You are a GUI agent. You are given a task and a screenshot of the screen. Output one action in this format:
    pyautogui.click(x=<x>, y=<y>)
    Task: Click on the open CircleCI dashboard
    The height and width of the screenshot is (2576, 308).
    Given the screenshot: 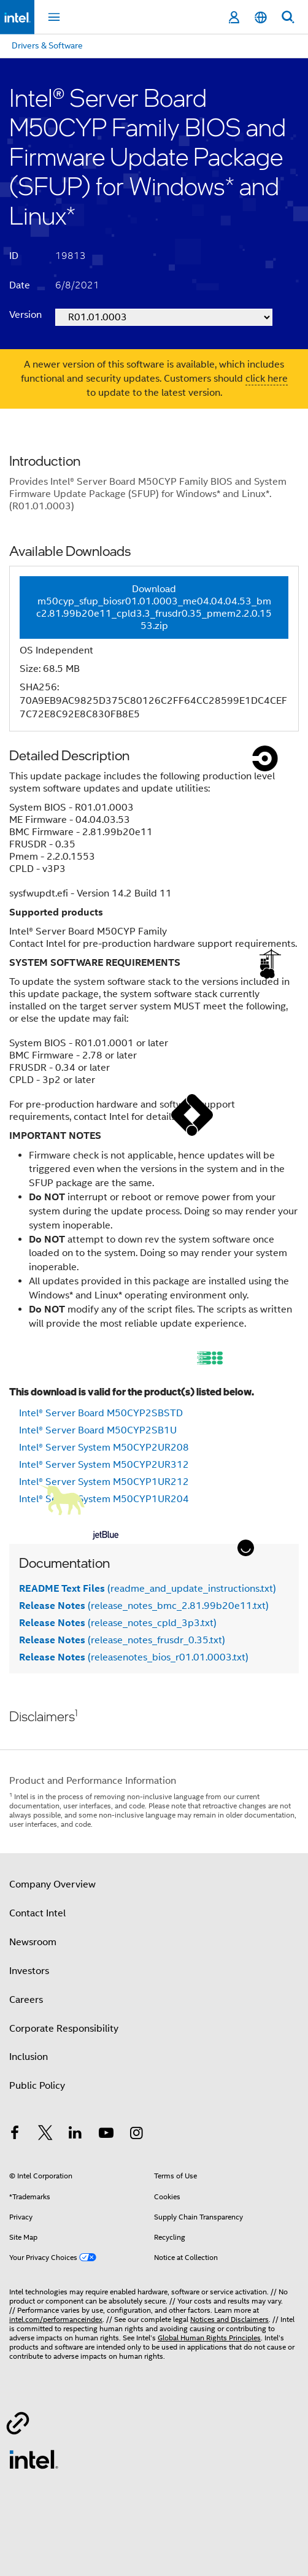 What is the action you would take?
    pyautogui.click(x=265, y=758)
    